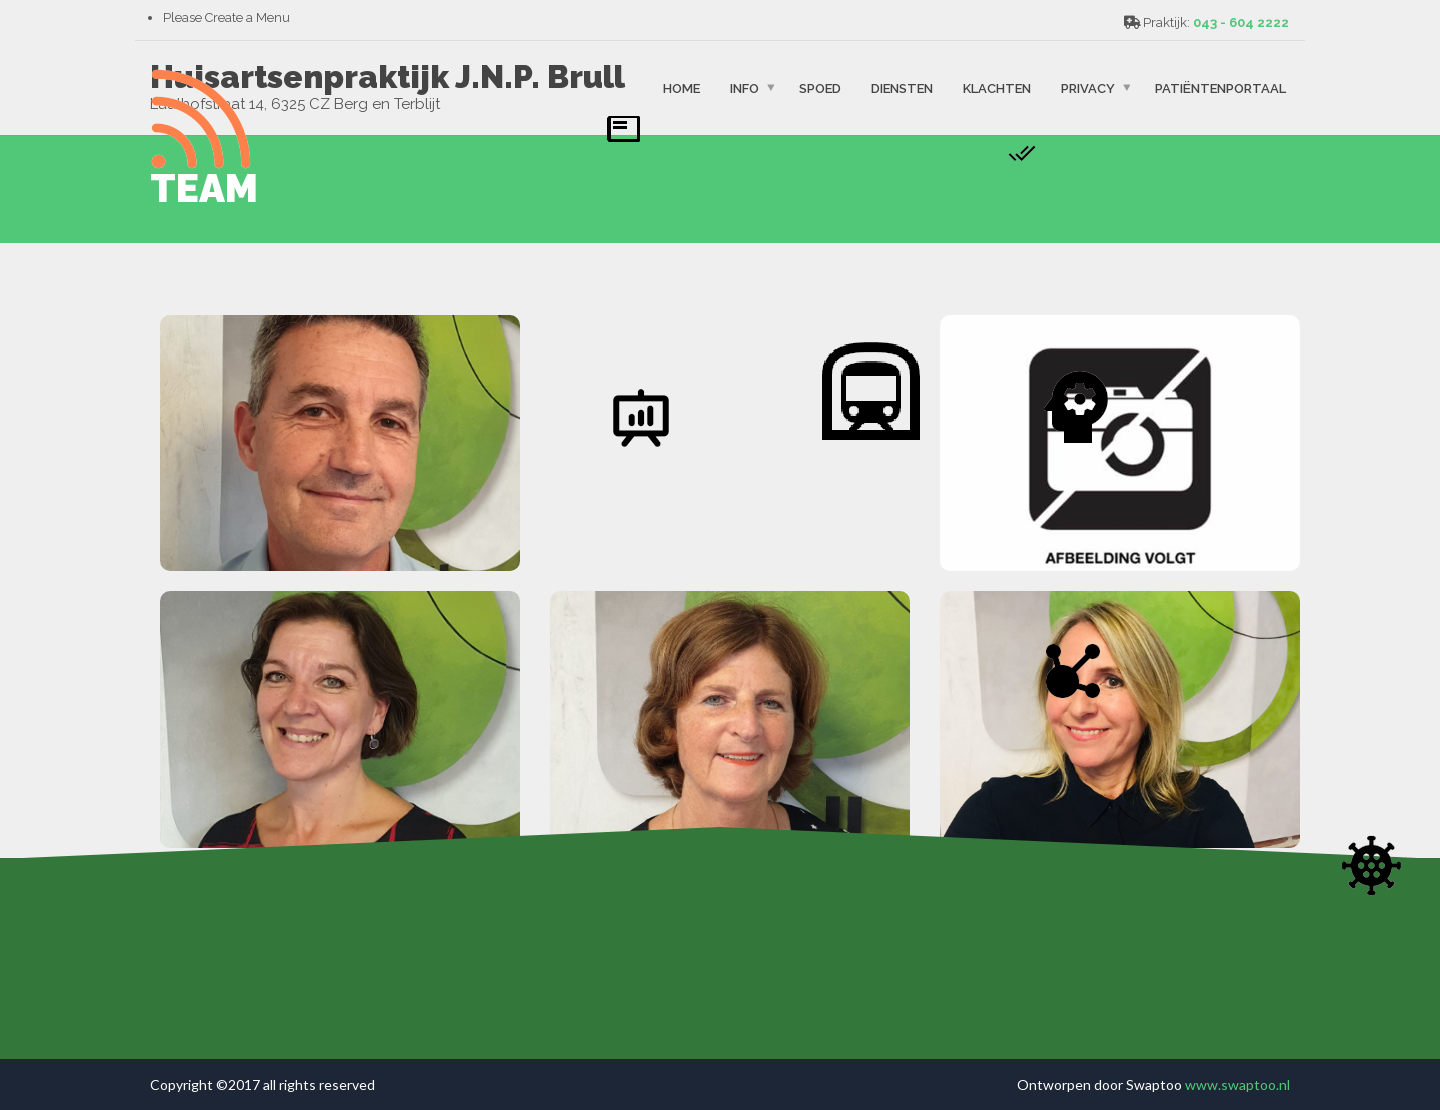 Image resolution: width=1440 pixels, height=1110 pixels. Describe the element at coordinates (1076, 407) in the screenshot. I see `access mental health or psychology features` at that location.